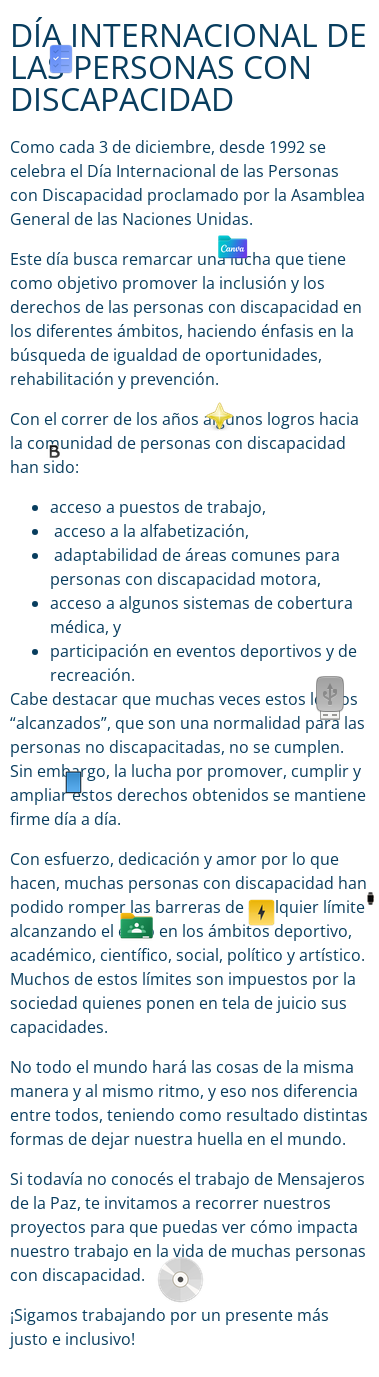  Describe the element at coordinates (136, 926) in the screenshot. I see `open google classroom files folder` at that location.